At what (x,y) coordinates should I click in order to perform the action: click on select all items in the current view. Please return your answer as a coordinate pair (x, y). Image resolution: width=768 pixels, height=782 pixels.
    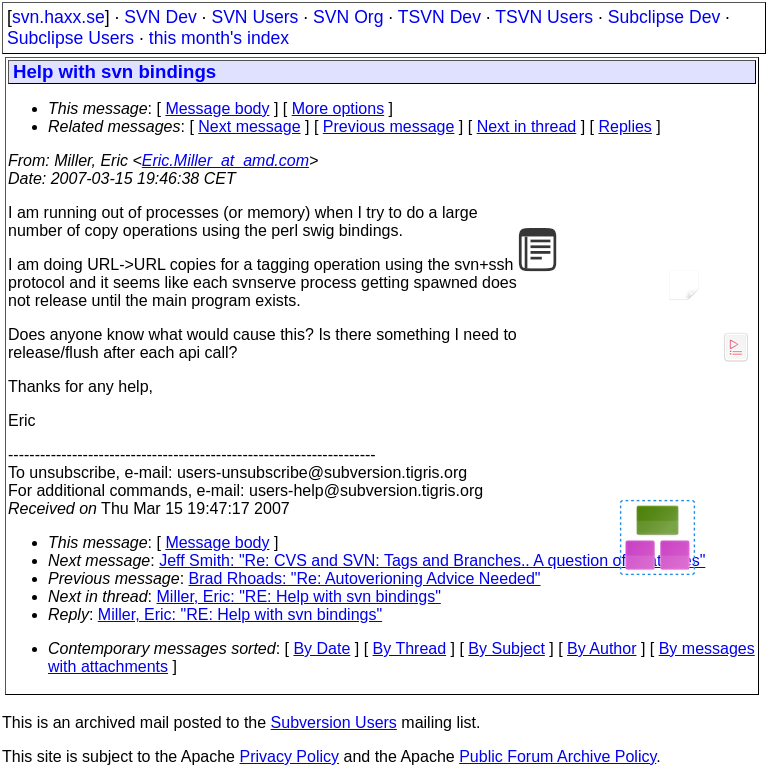
    Looking at the image, I should click on (657, 537).